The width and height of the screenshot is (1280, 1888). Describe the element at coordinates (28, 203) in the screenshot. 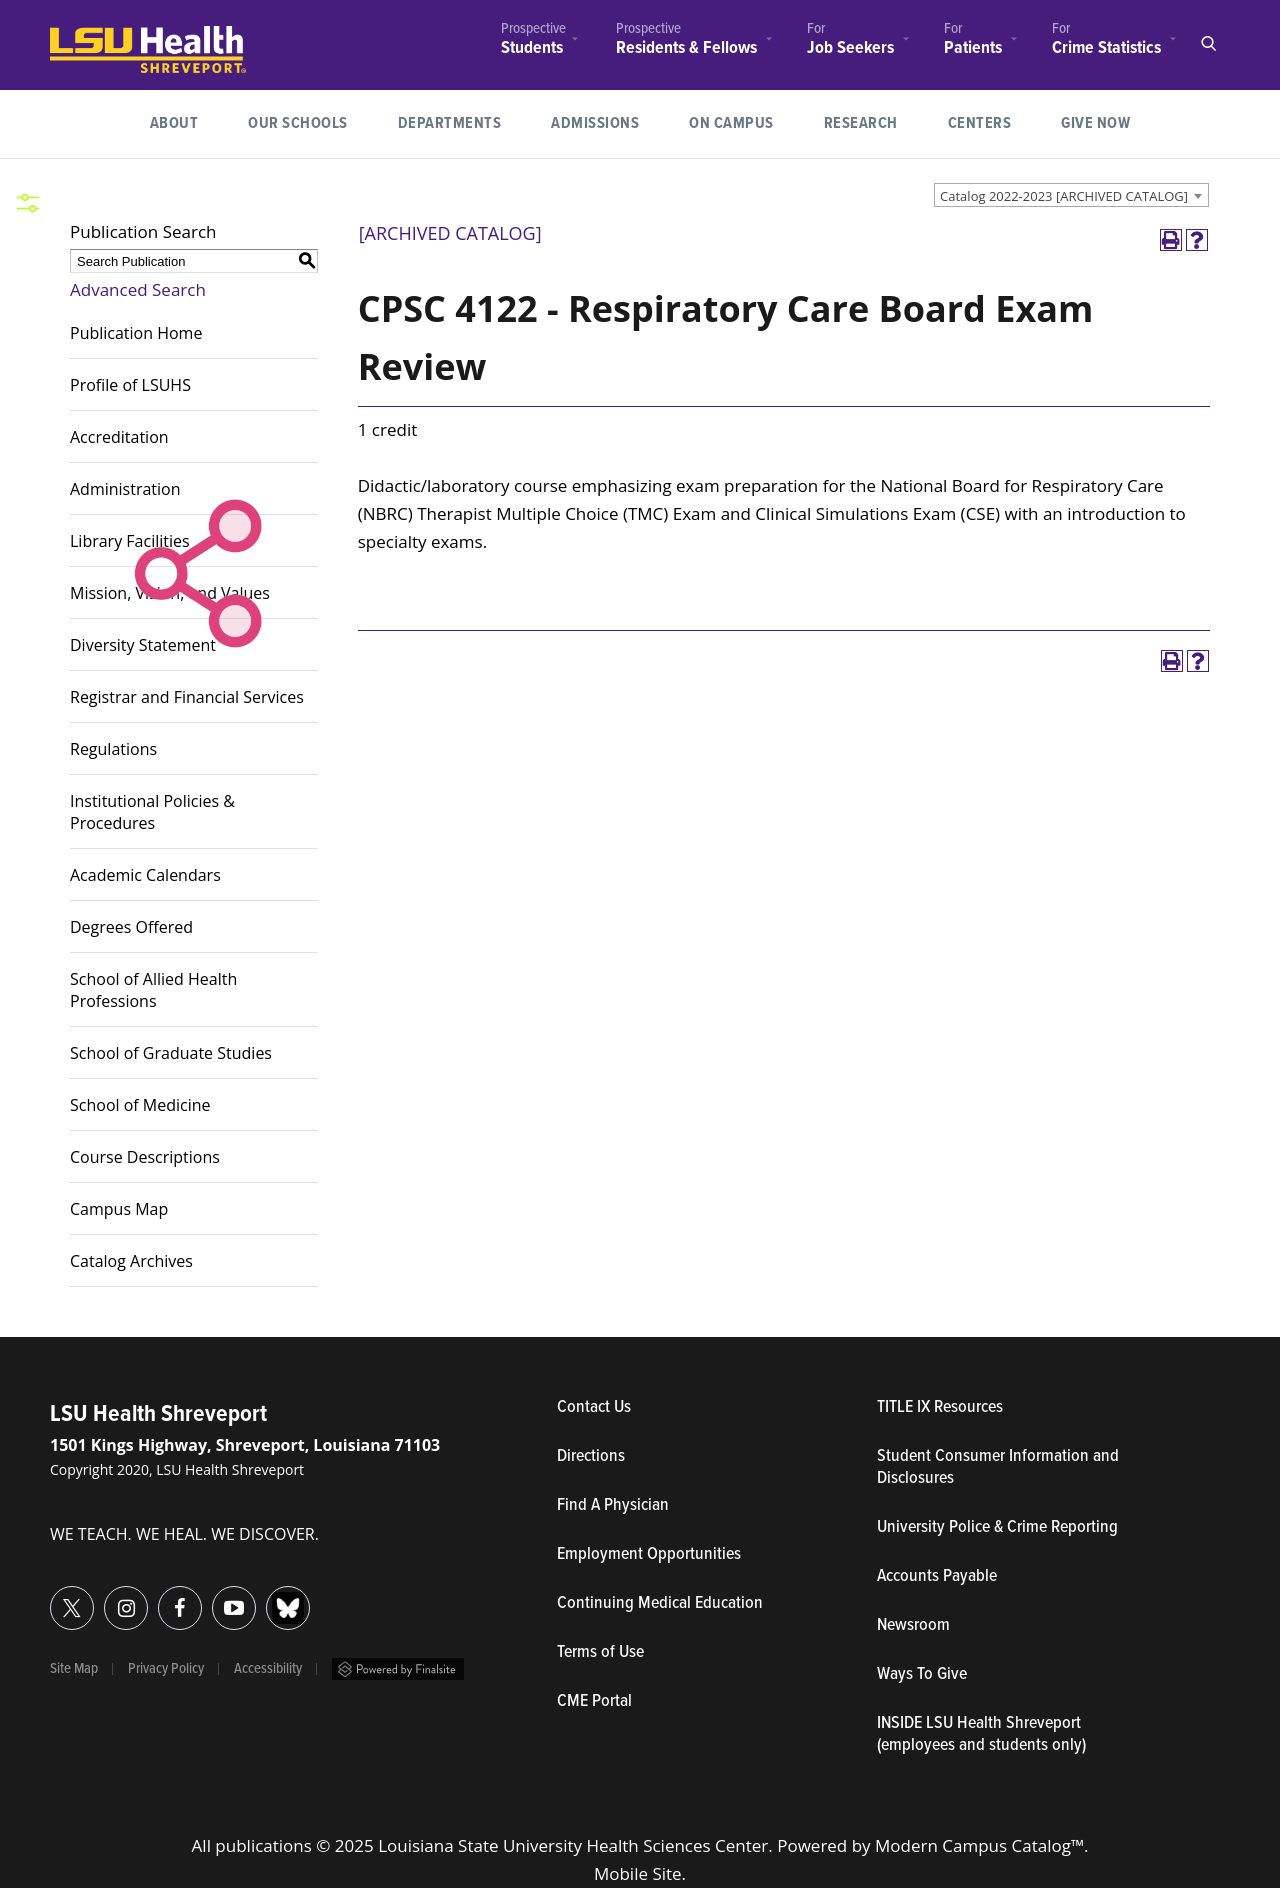

I see `adjust settings or preferences` at that location.